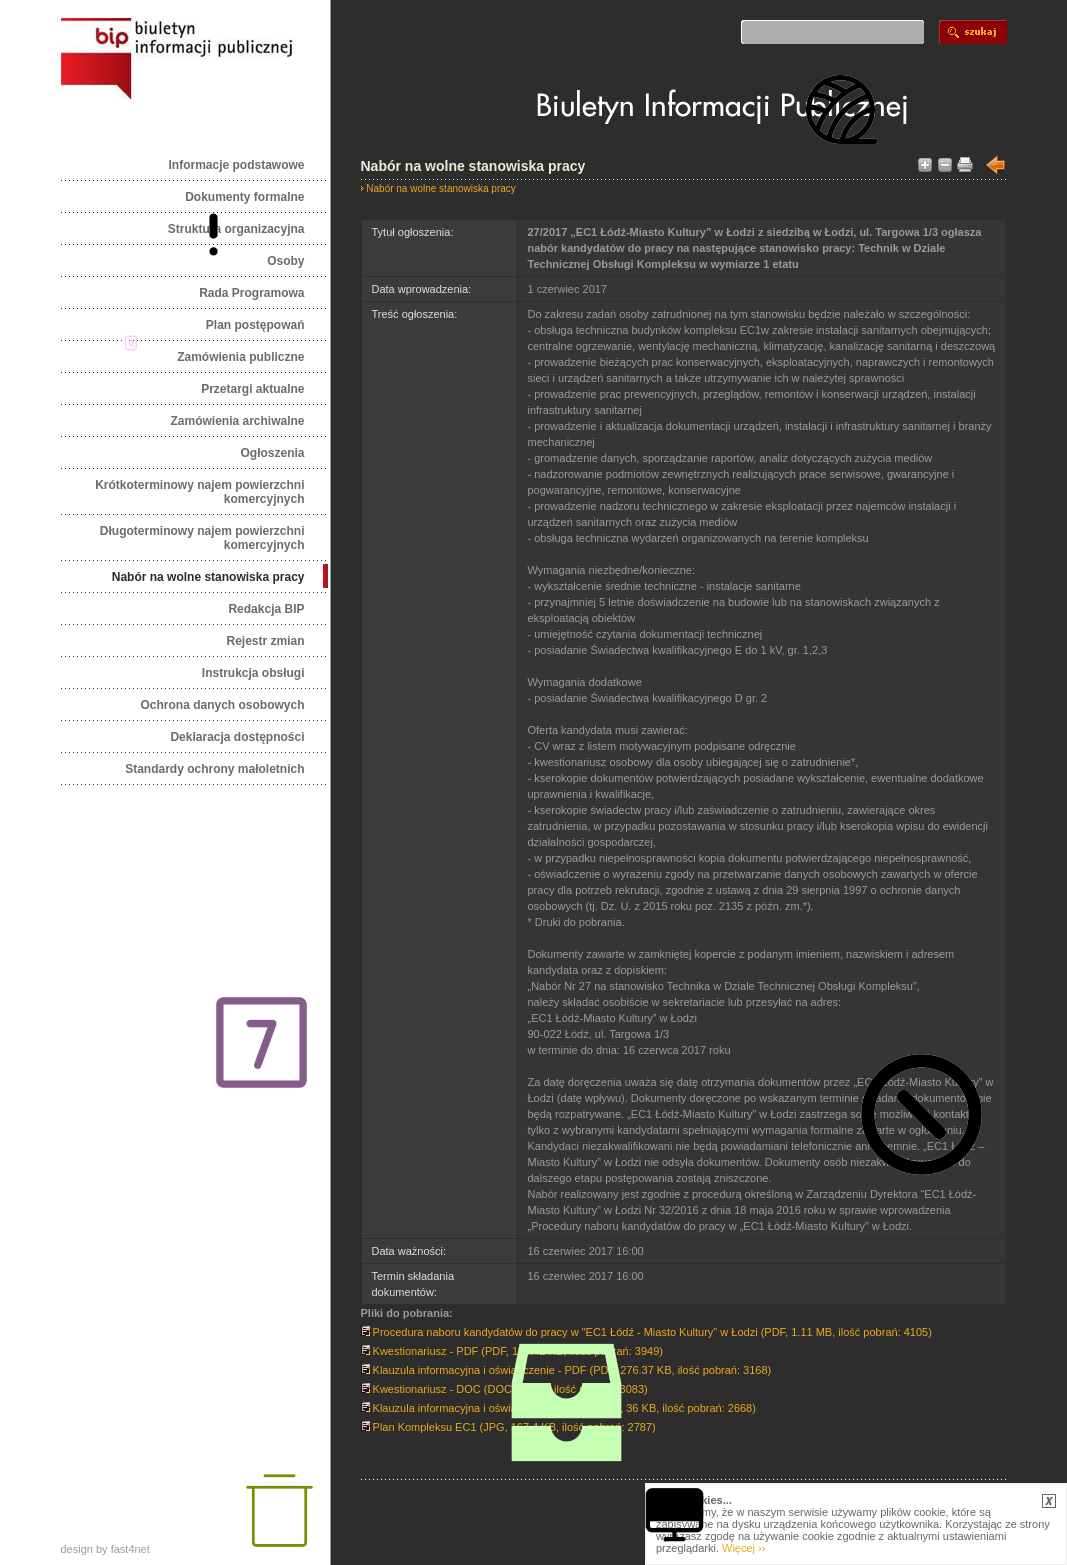 This screenshot has height=1565, width=1067. What do you see at coordinates (674, 1512) in the screenshot?
I see `switch to desktop view` at bounding box center [674, 1512].